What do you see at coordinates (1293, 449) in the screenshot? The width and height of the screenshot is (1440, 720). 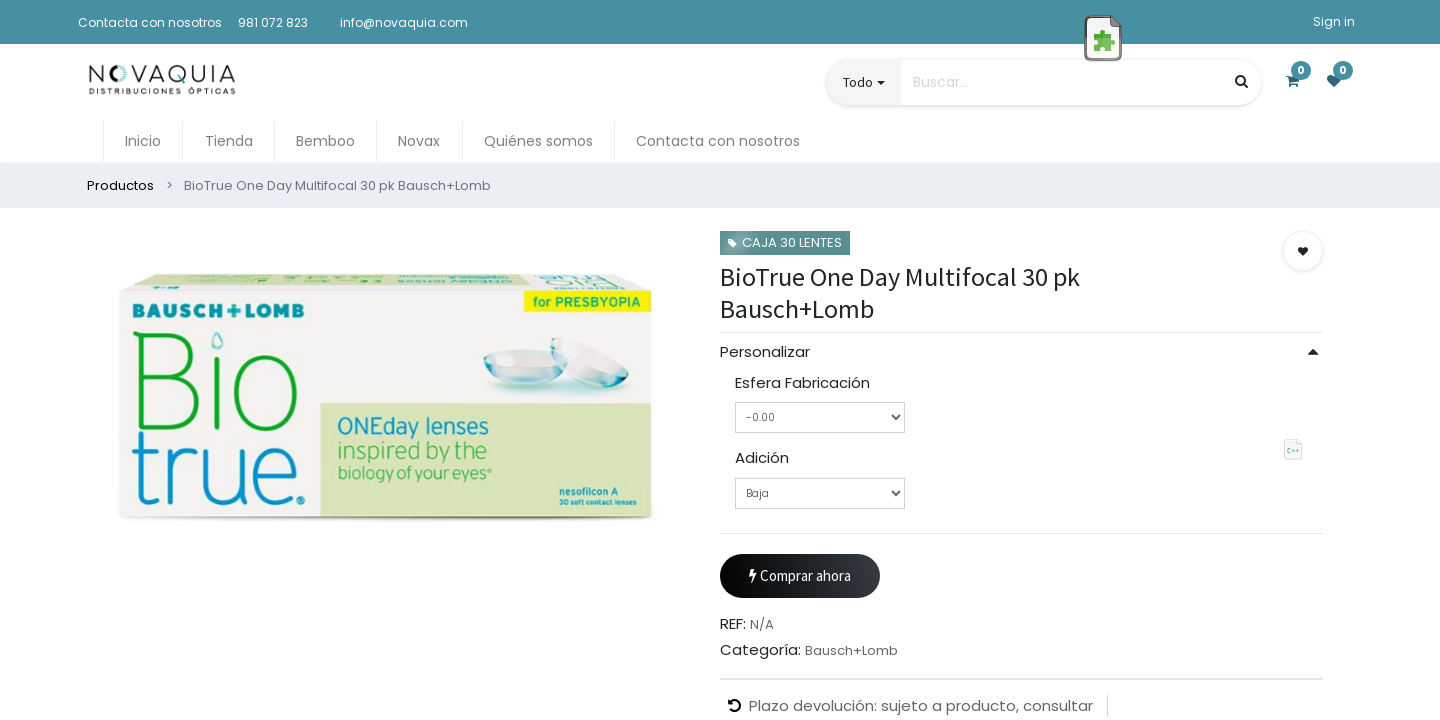 I see `a C++ source code file` at bounding box center [1293, 449].